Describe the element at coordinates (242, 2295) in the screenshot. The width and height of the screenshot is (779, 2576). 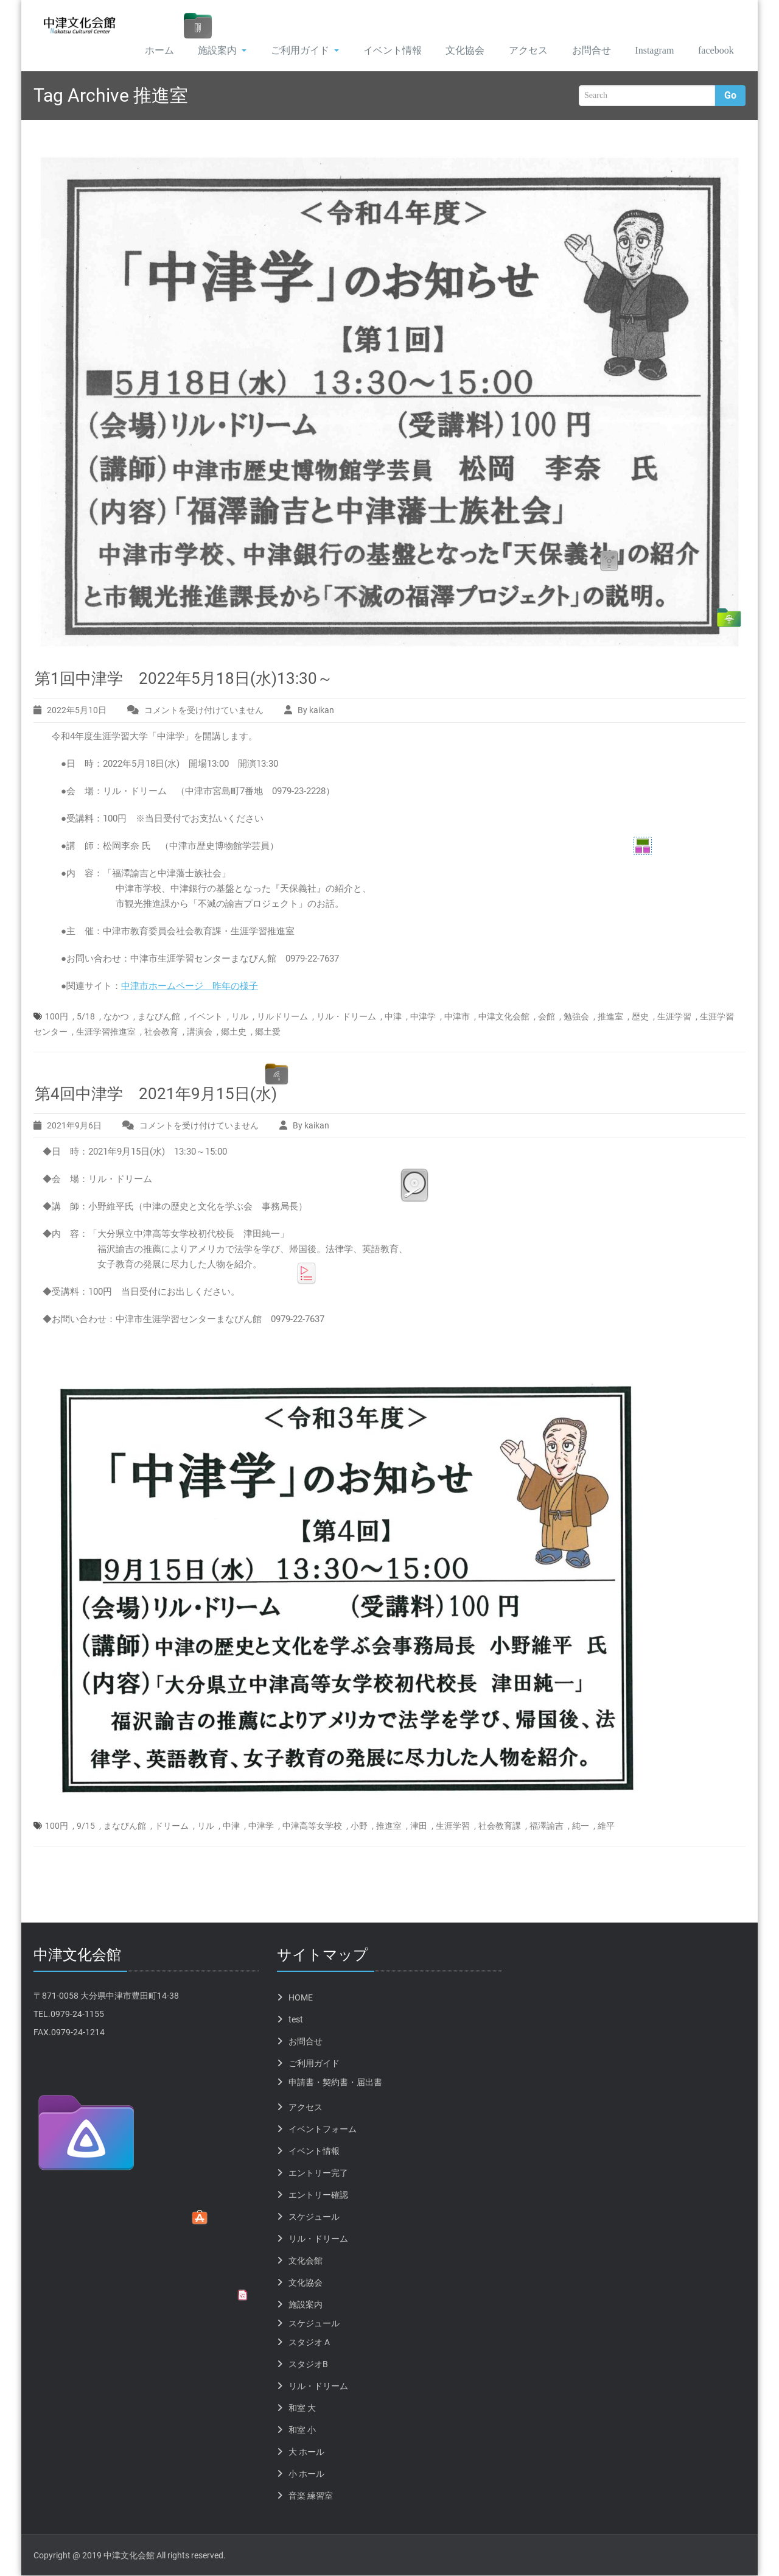
I see `libreoffice math formula template file` at that location.